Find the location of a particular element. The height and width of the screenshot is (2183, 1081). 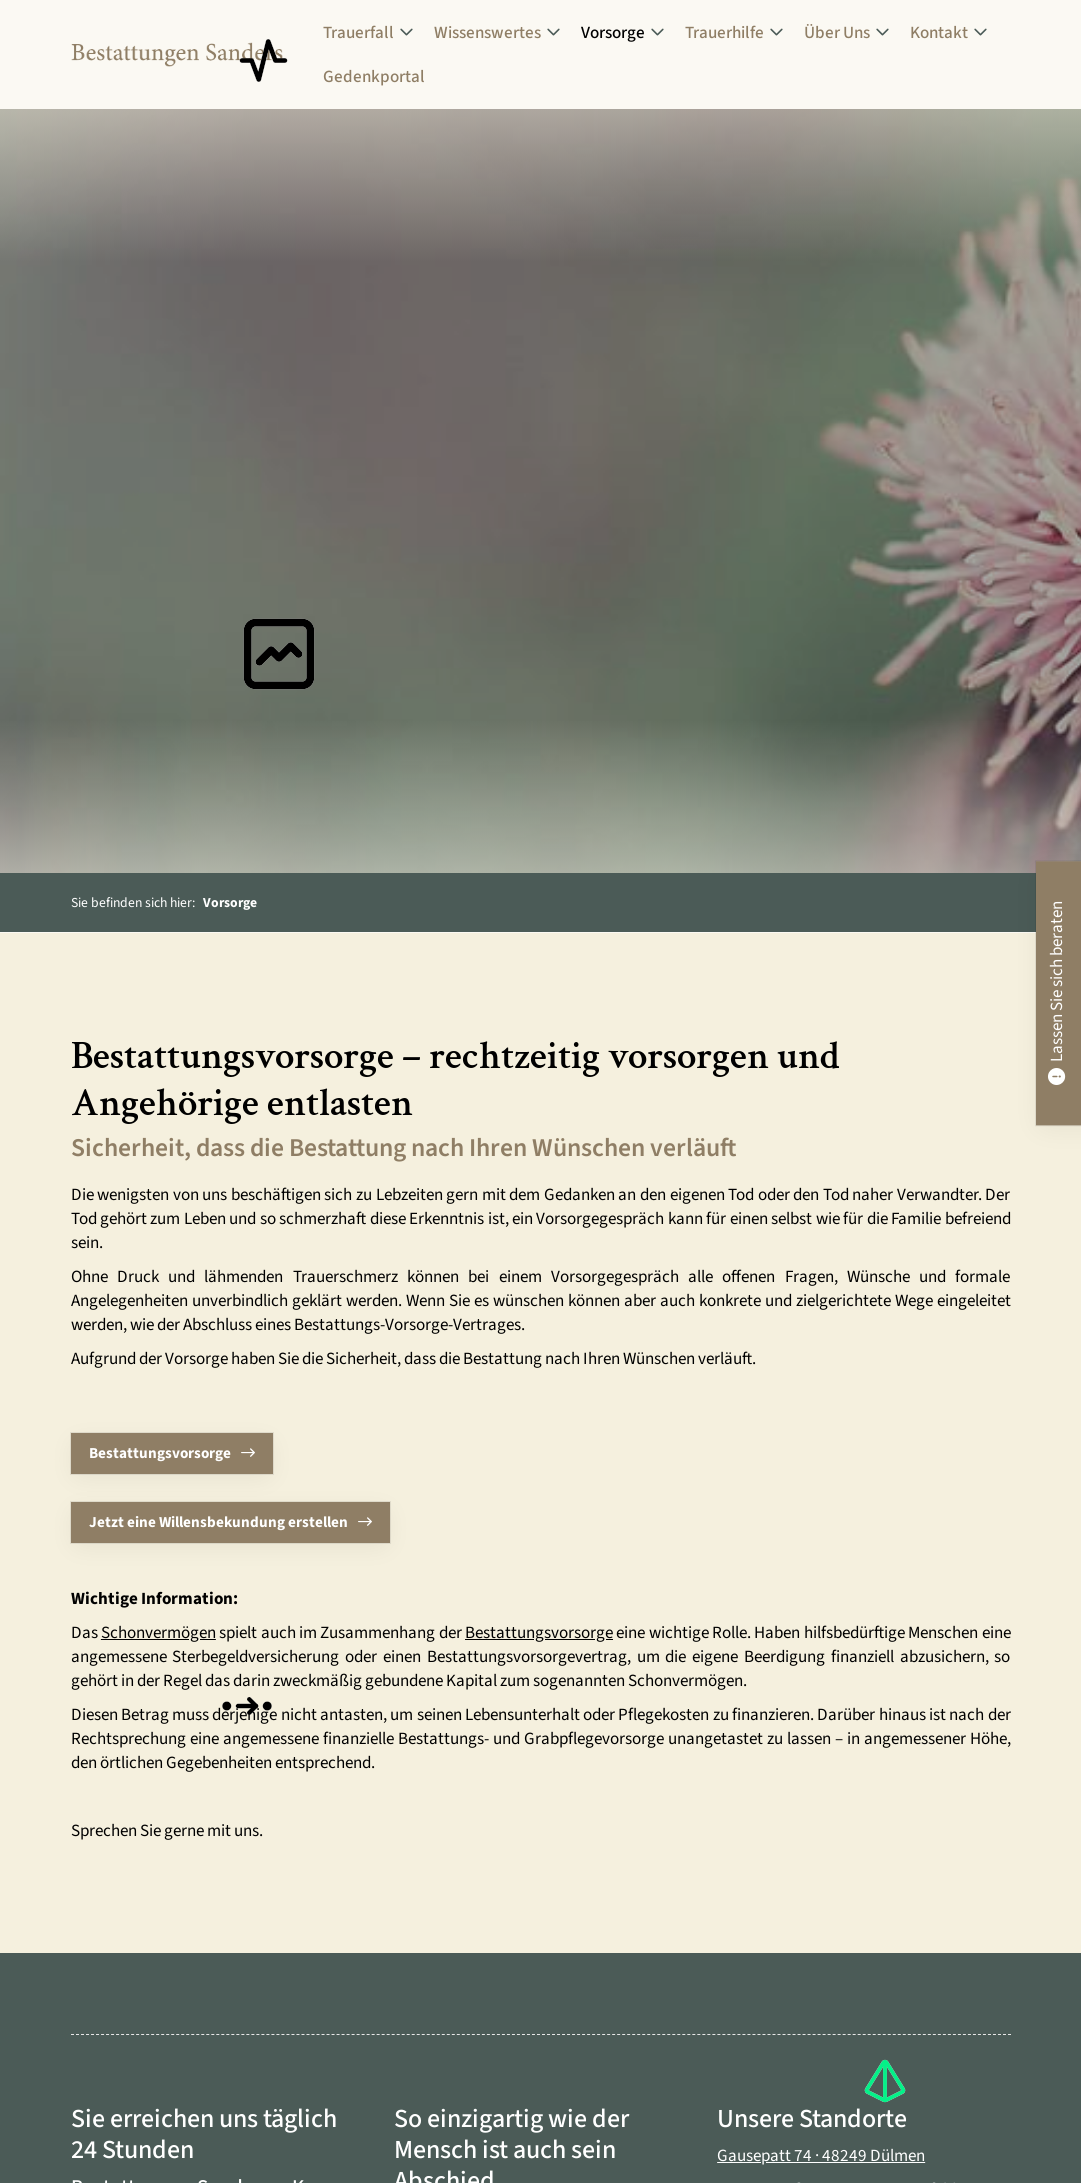

view activity or health metrics is located at coordinates (263, 60).